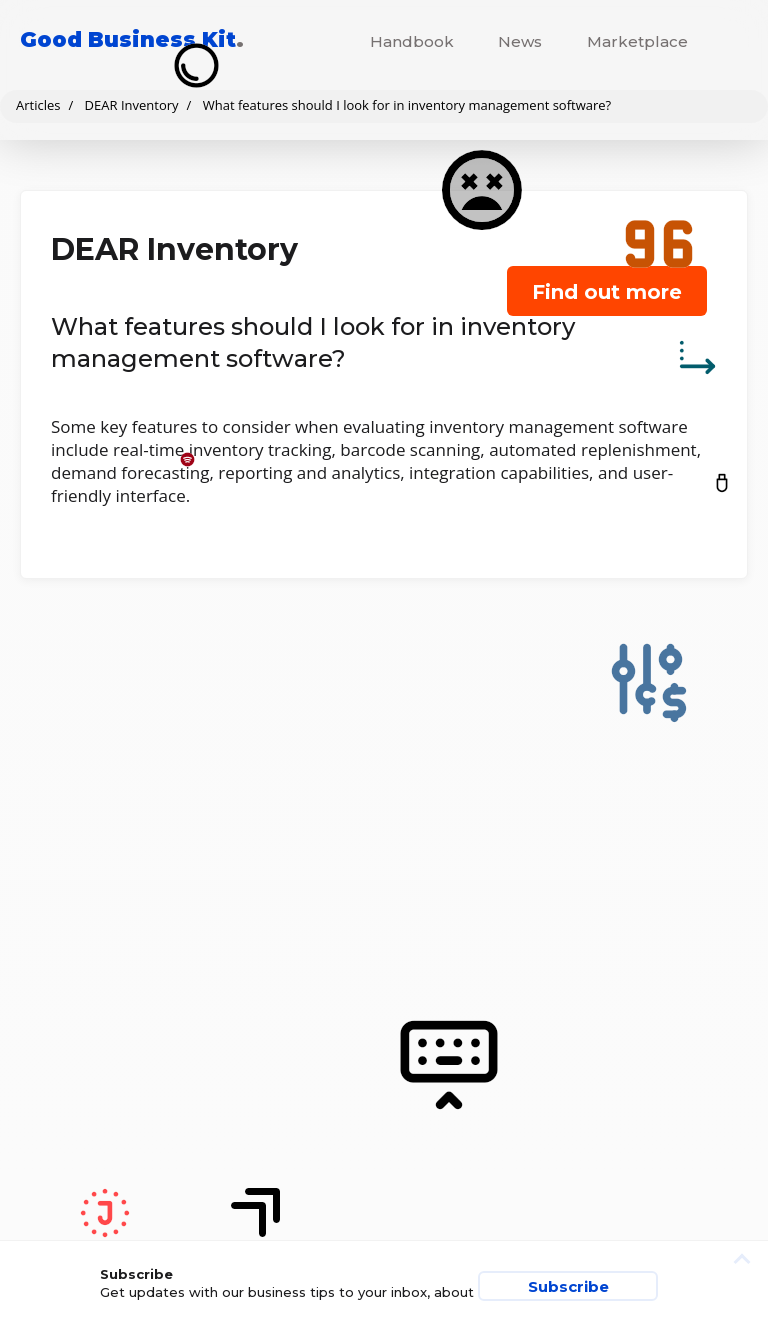 The width and height of the screenshot is (768, 1320). What do you see at coordinates (722, 483) in the screenshot?
I see `connect a USB device` at bounding box center [722, 483].